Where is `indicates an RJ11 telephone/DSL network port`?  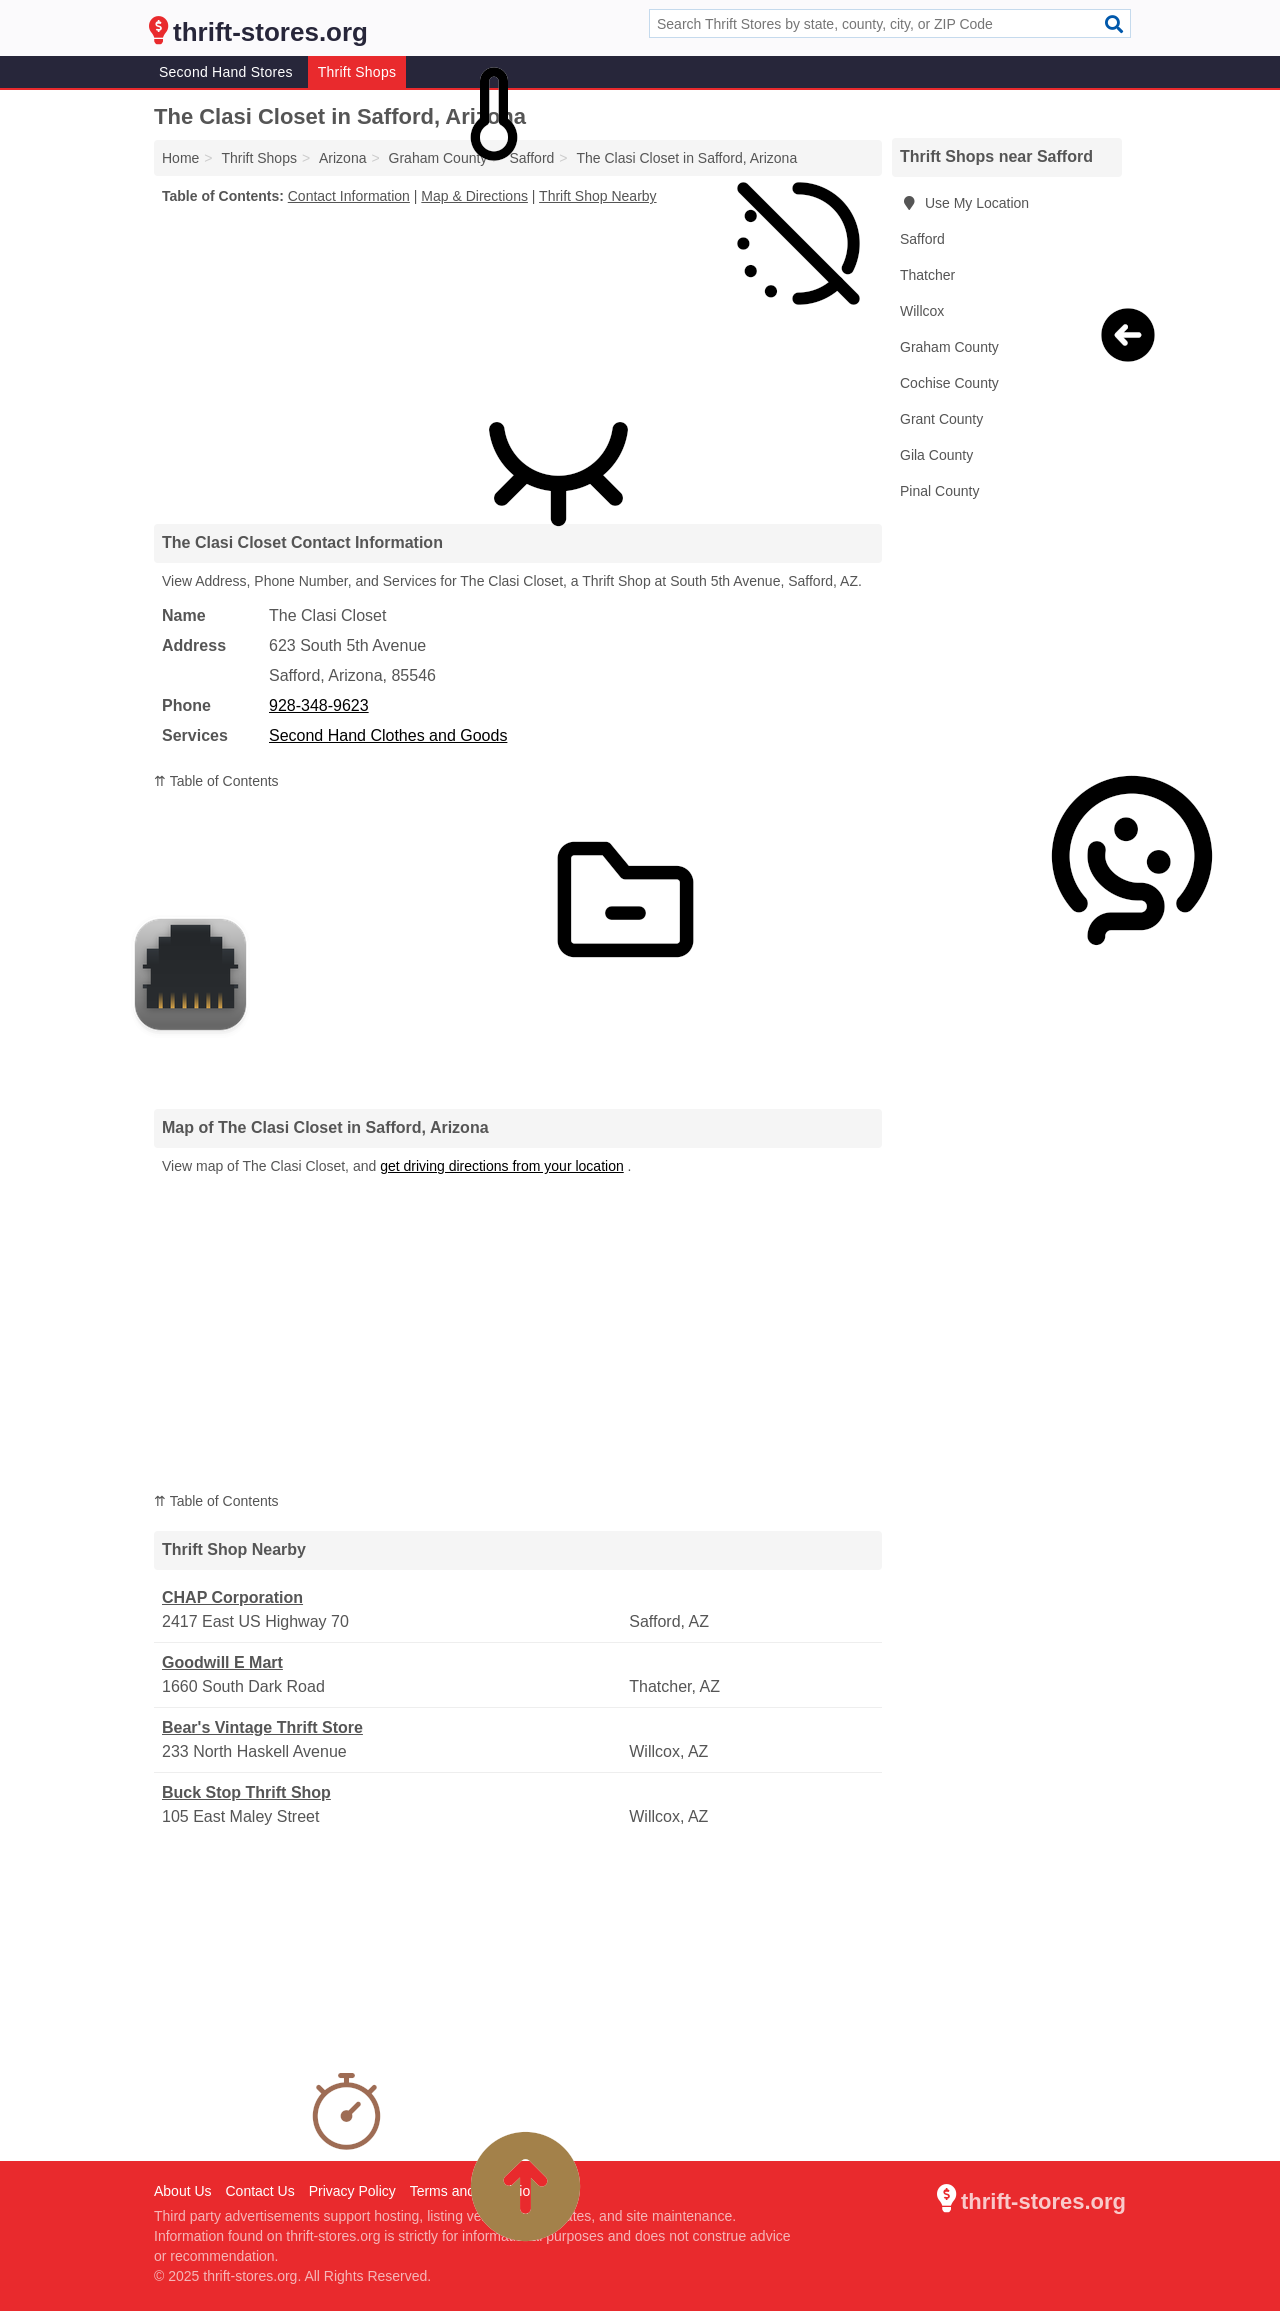
indicates an RJ11 telephone/DSL network port is located at coordinates (190, 974).